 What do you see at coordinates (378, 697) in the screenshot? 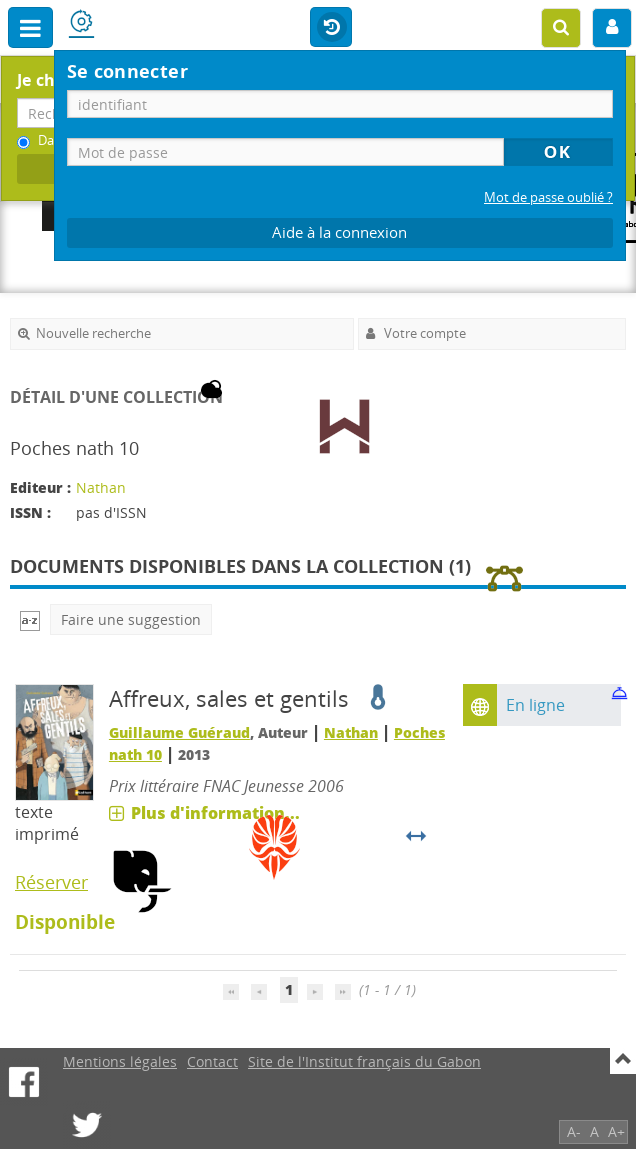
I see `indicates low temperature reading` at bounding box center [378, 697].